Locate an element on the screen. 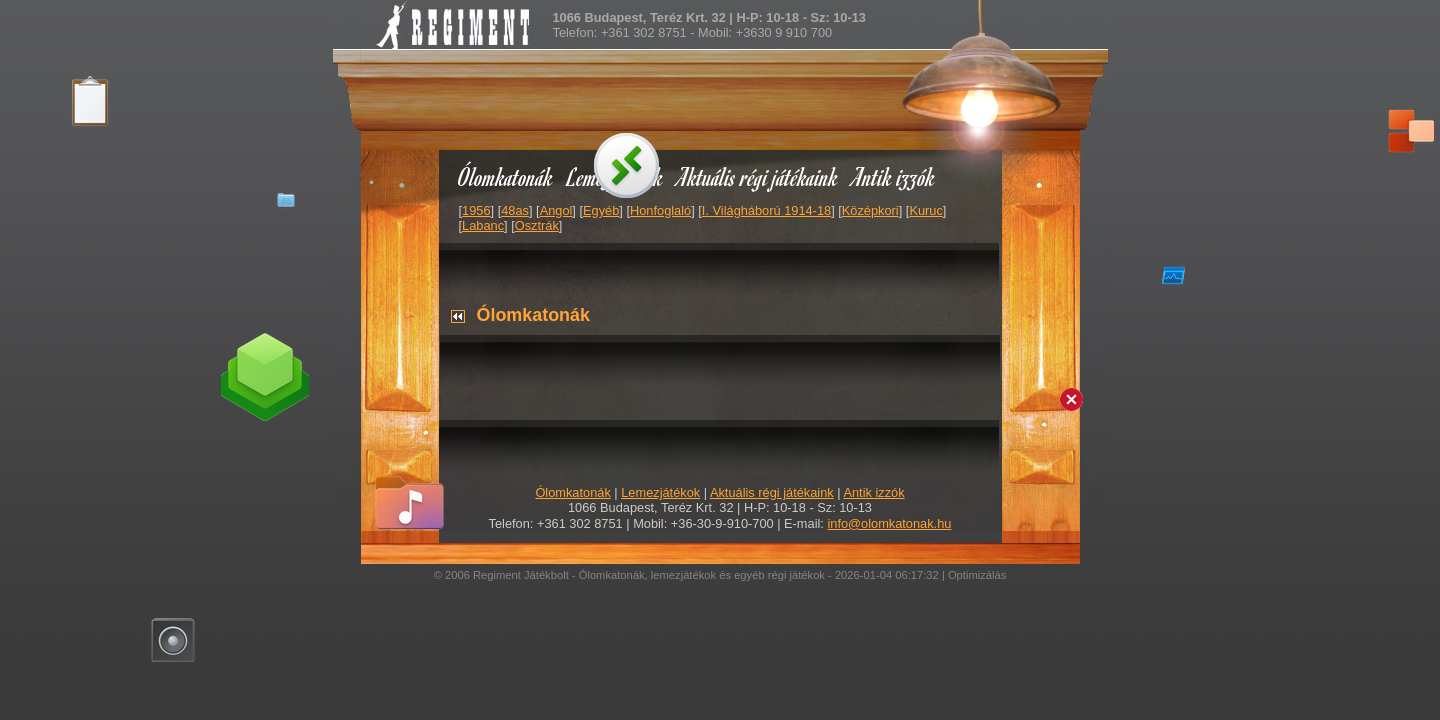 Image resolution: width=1440 pixels, height=720 pixels. indicates file or folder is syncing is located at coordinates (626, 165).